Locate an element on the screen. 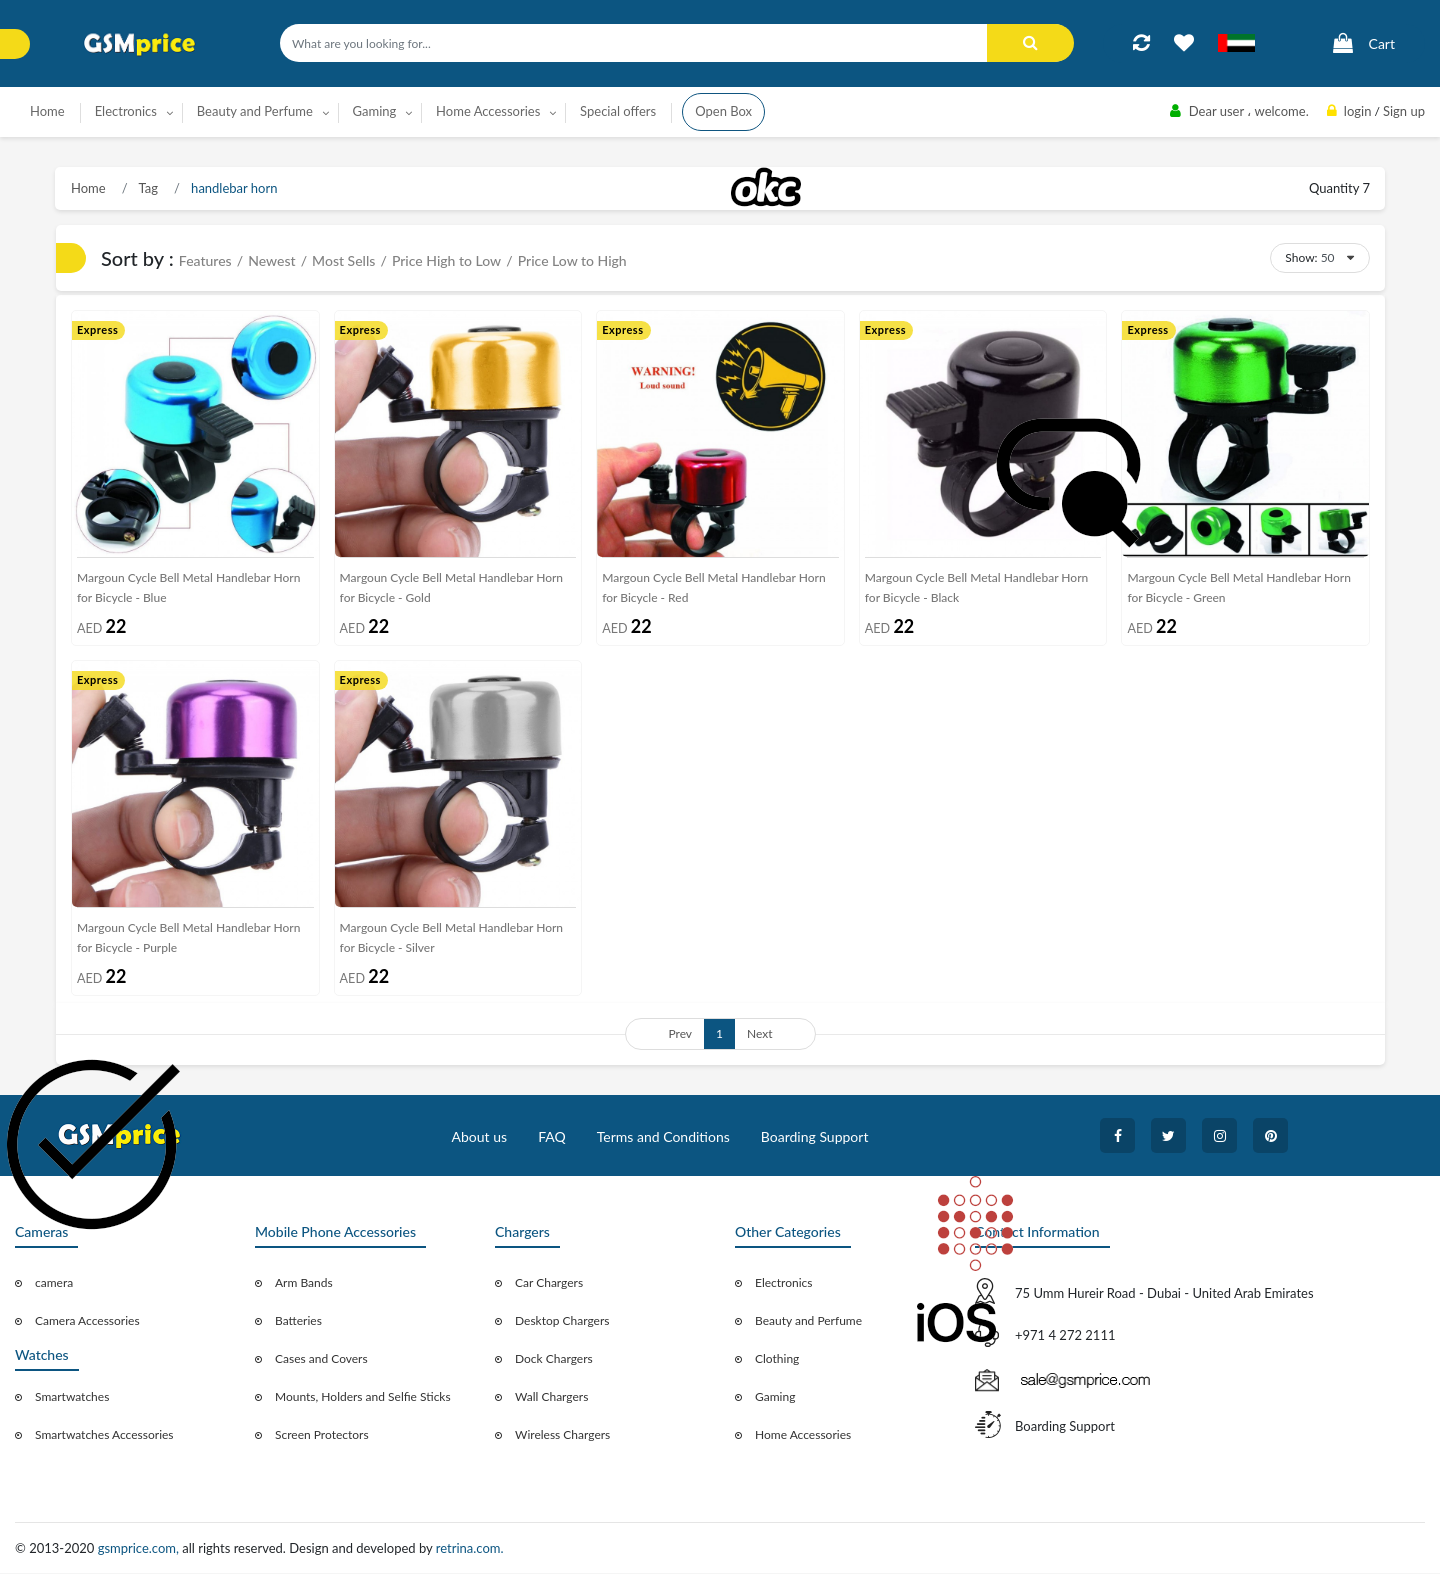 This screenshot has height=1574, width=1440. cachet status page logo is located at coordinates (93, 1144).